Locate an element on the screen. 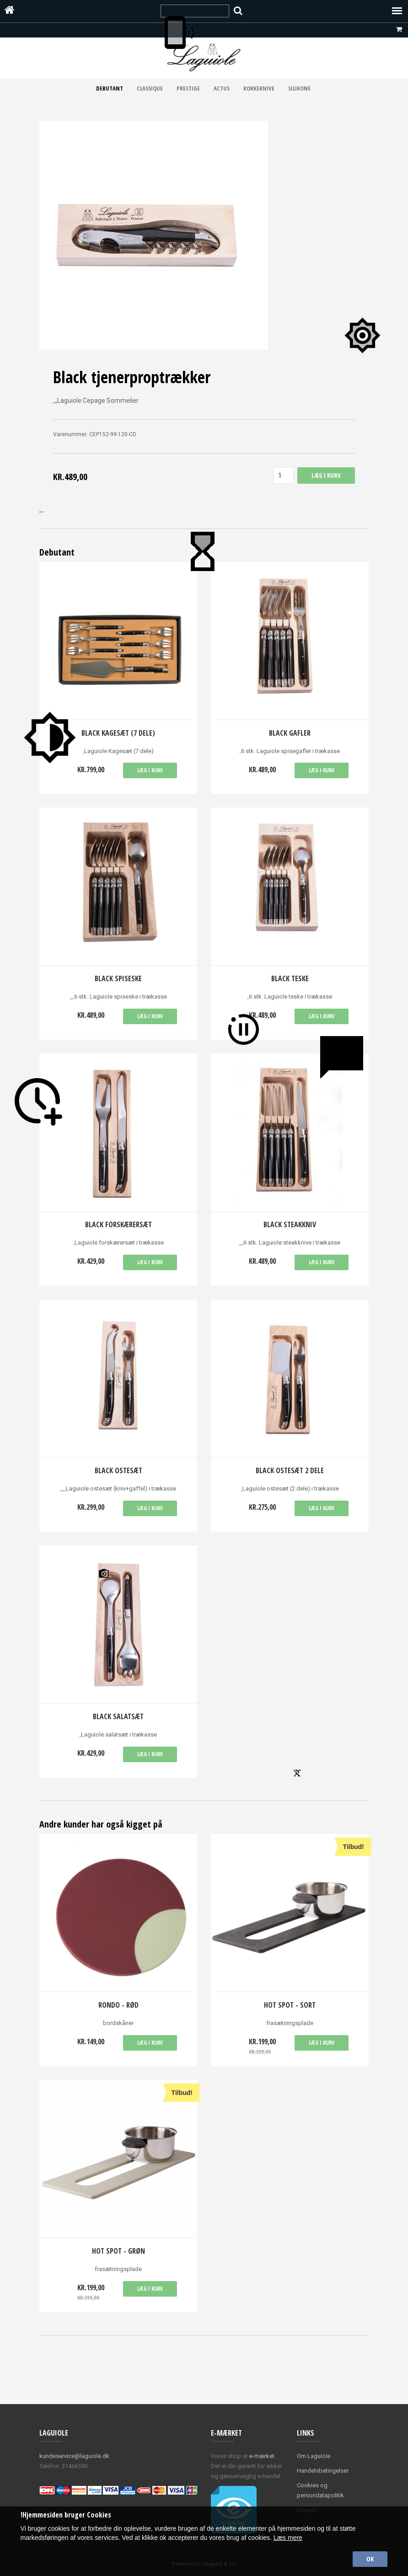 This screenshot has height=2576, width=408. motion photo playback is paused is located at coordinates (243, 1029).